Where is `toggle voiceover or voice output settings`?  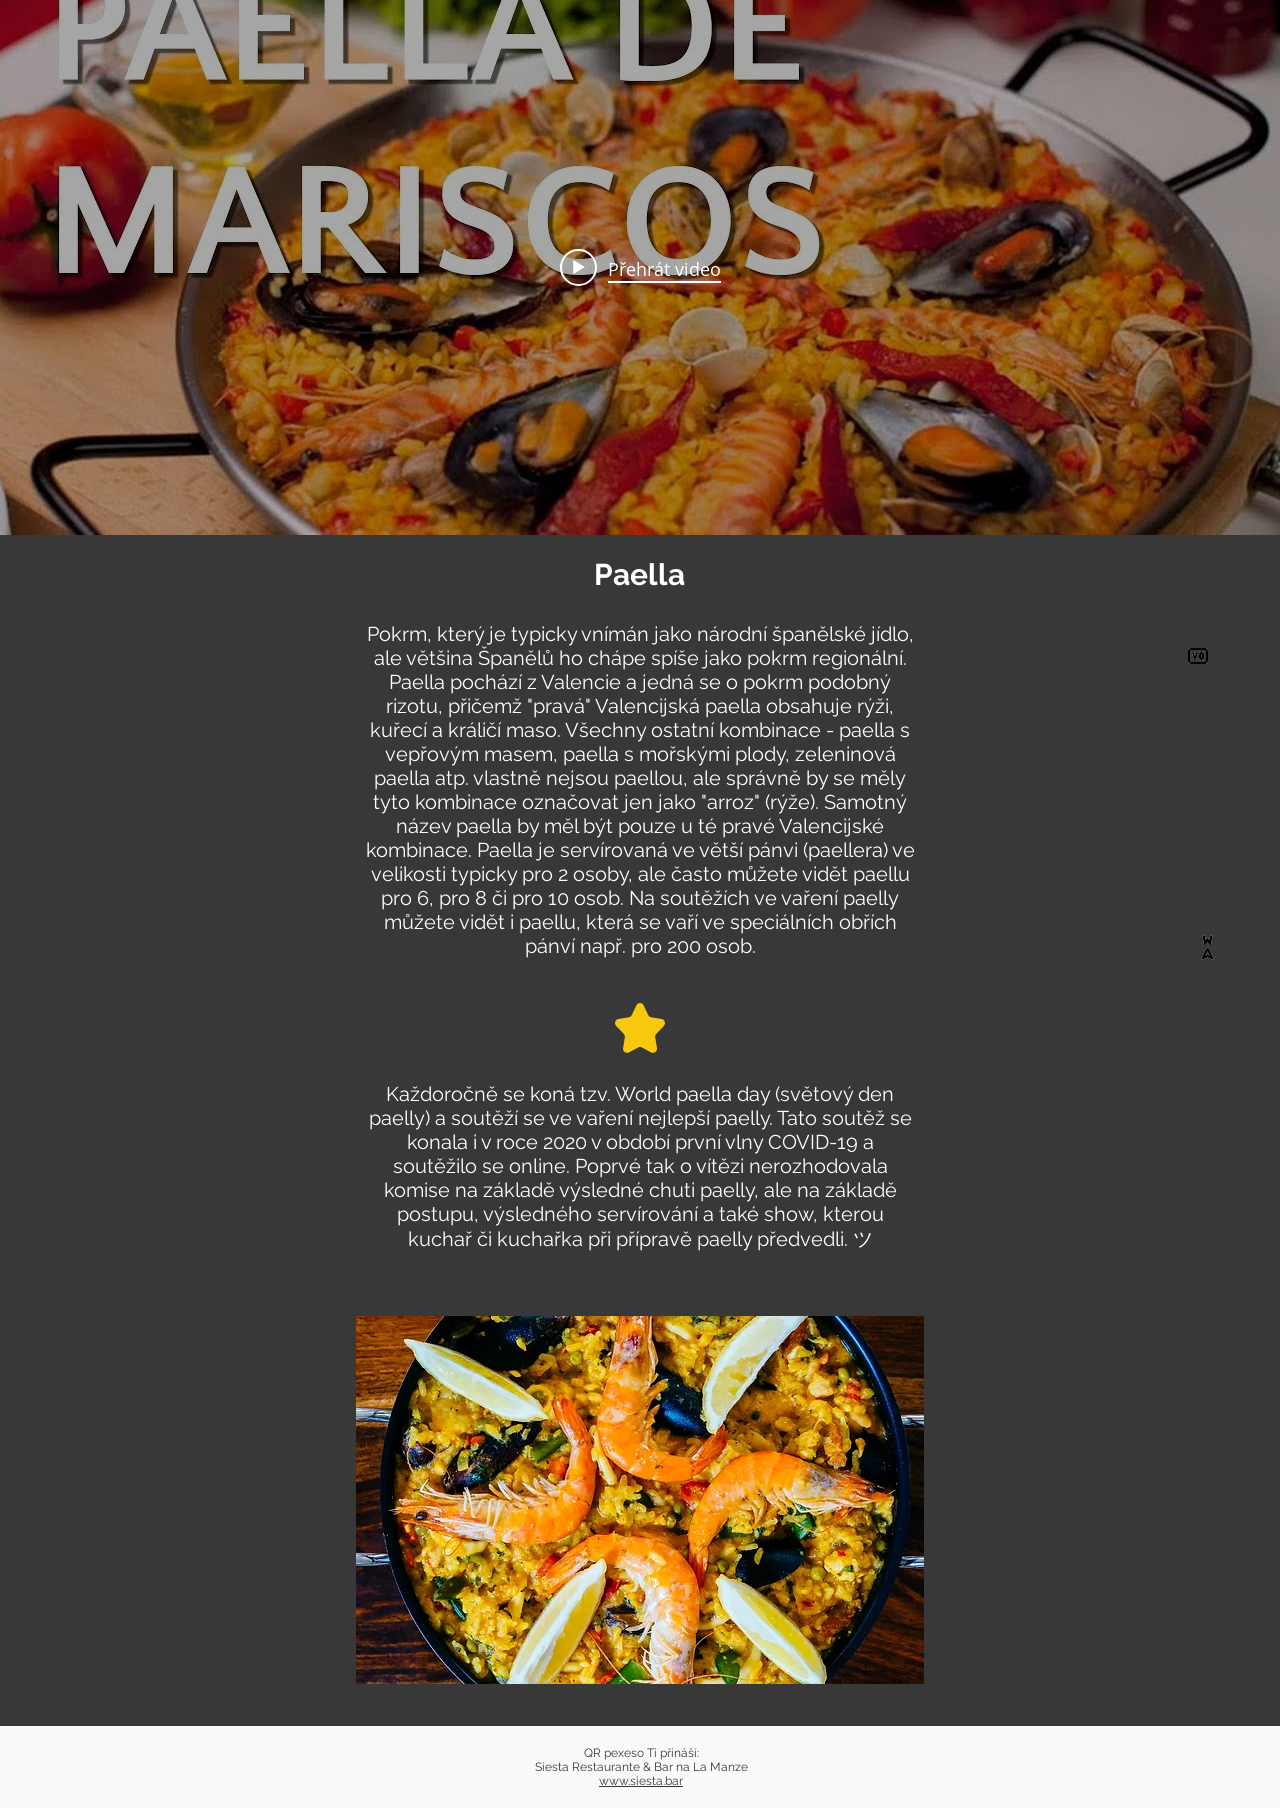 toggle voiceover or voice output settings is located at coordinates (1198, 656).